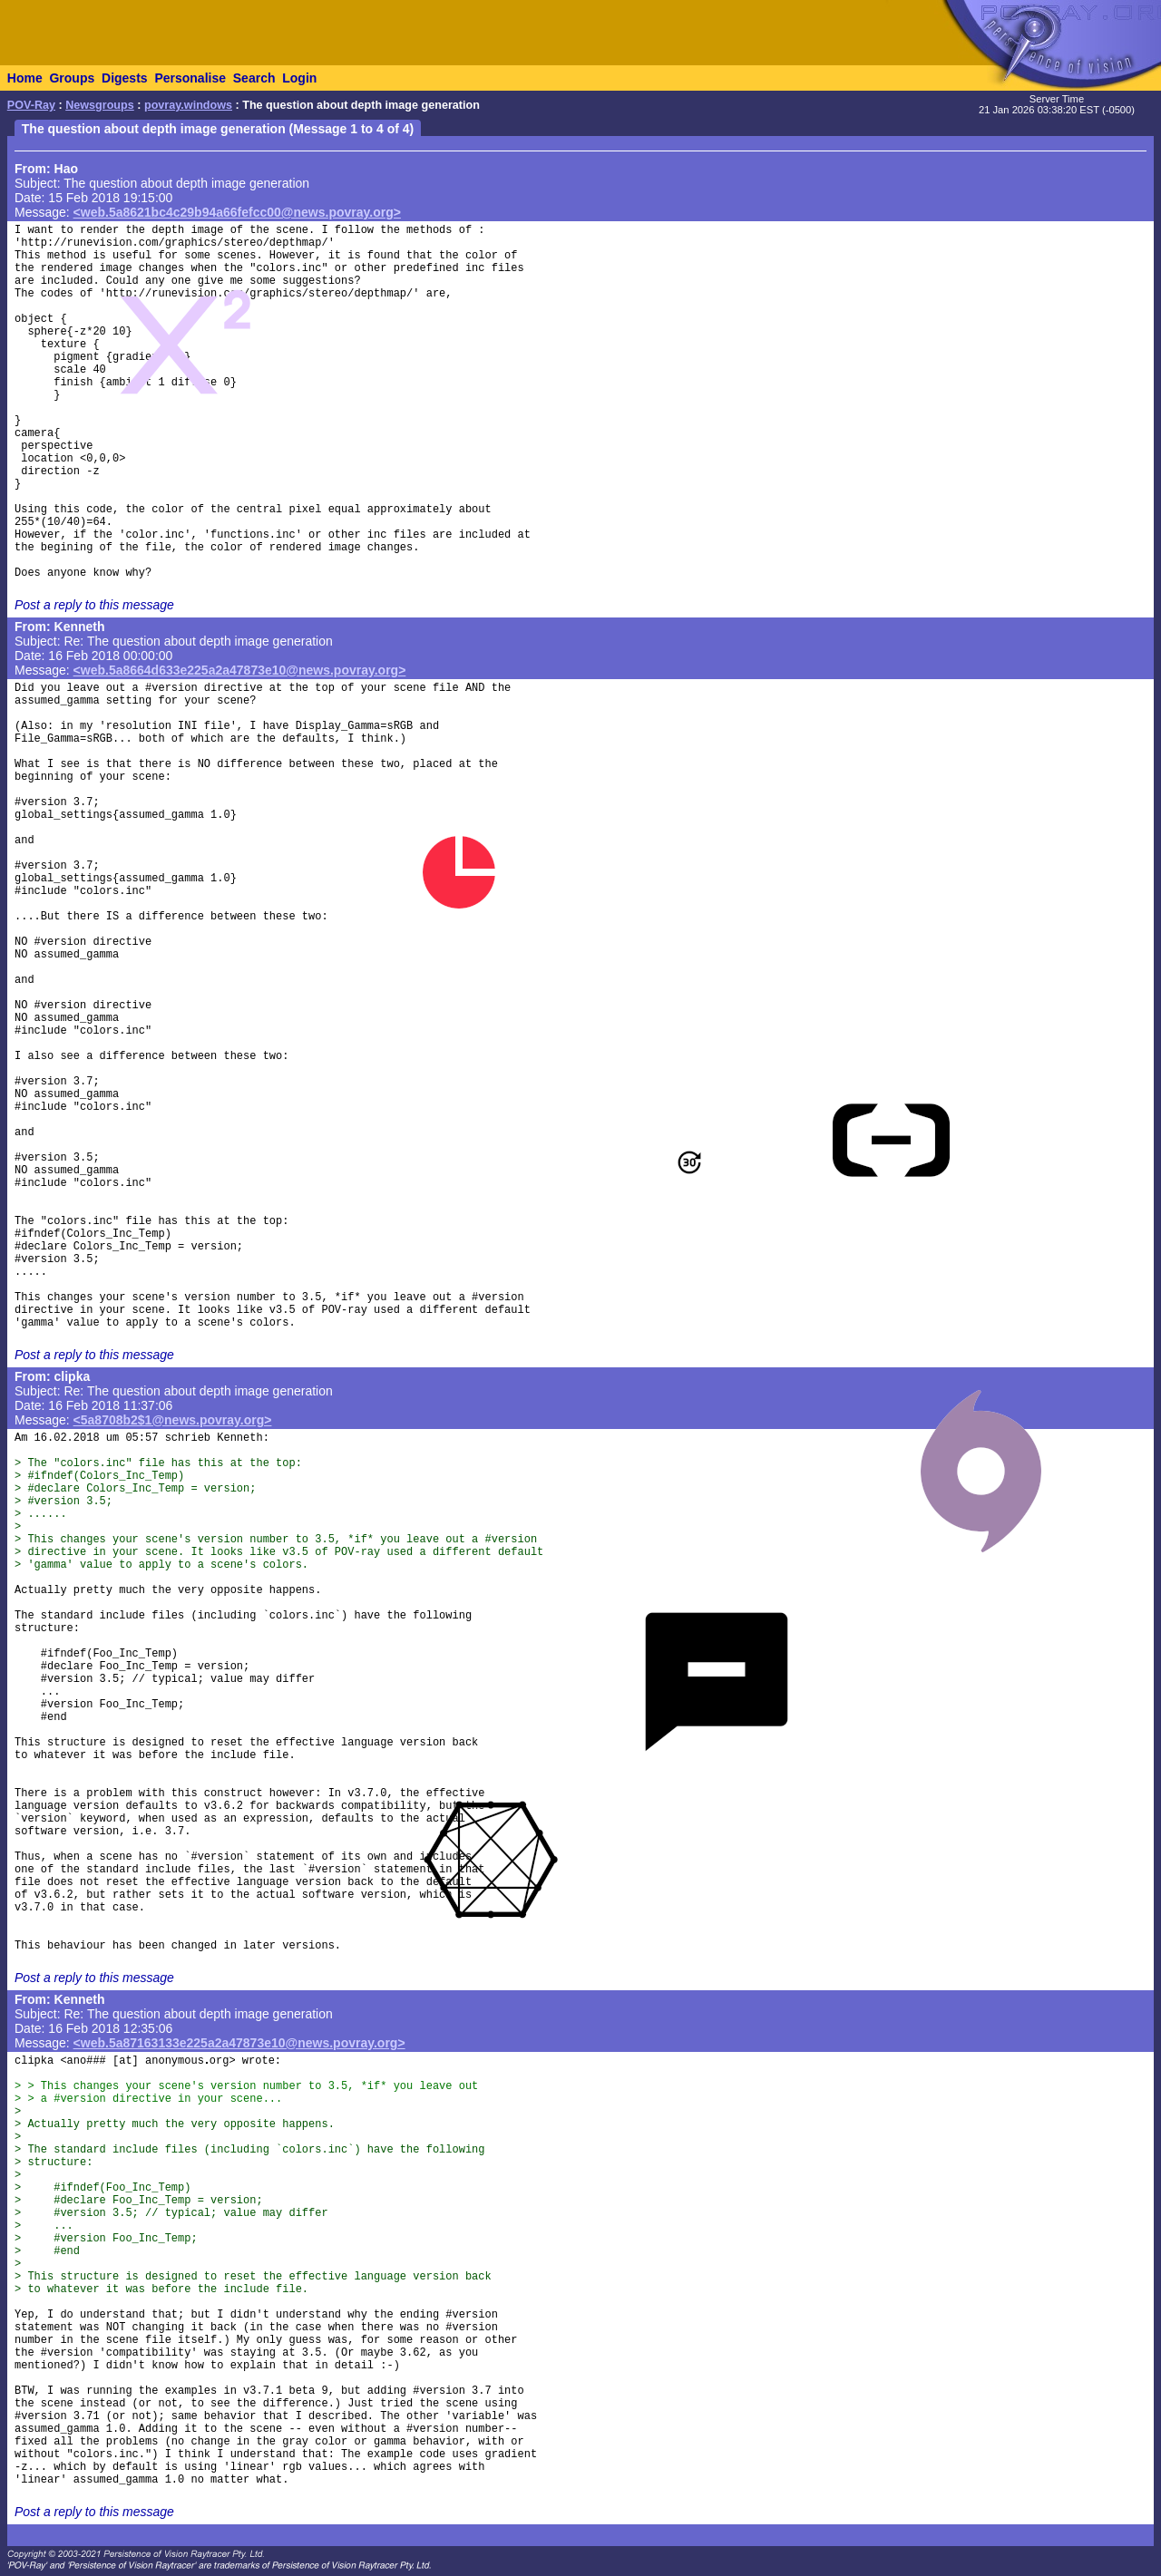 This screenshot has height=2576, width=1161. I want to click on Alibaba Cloud service or product, so click(891, 1140).